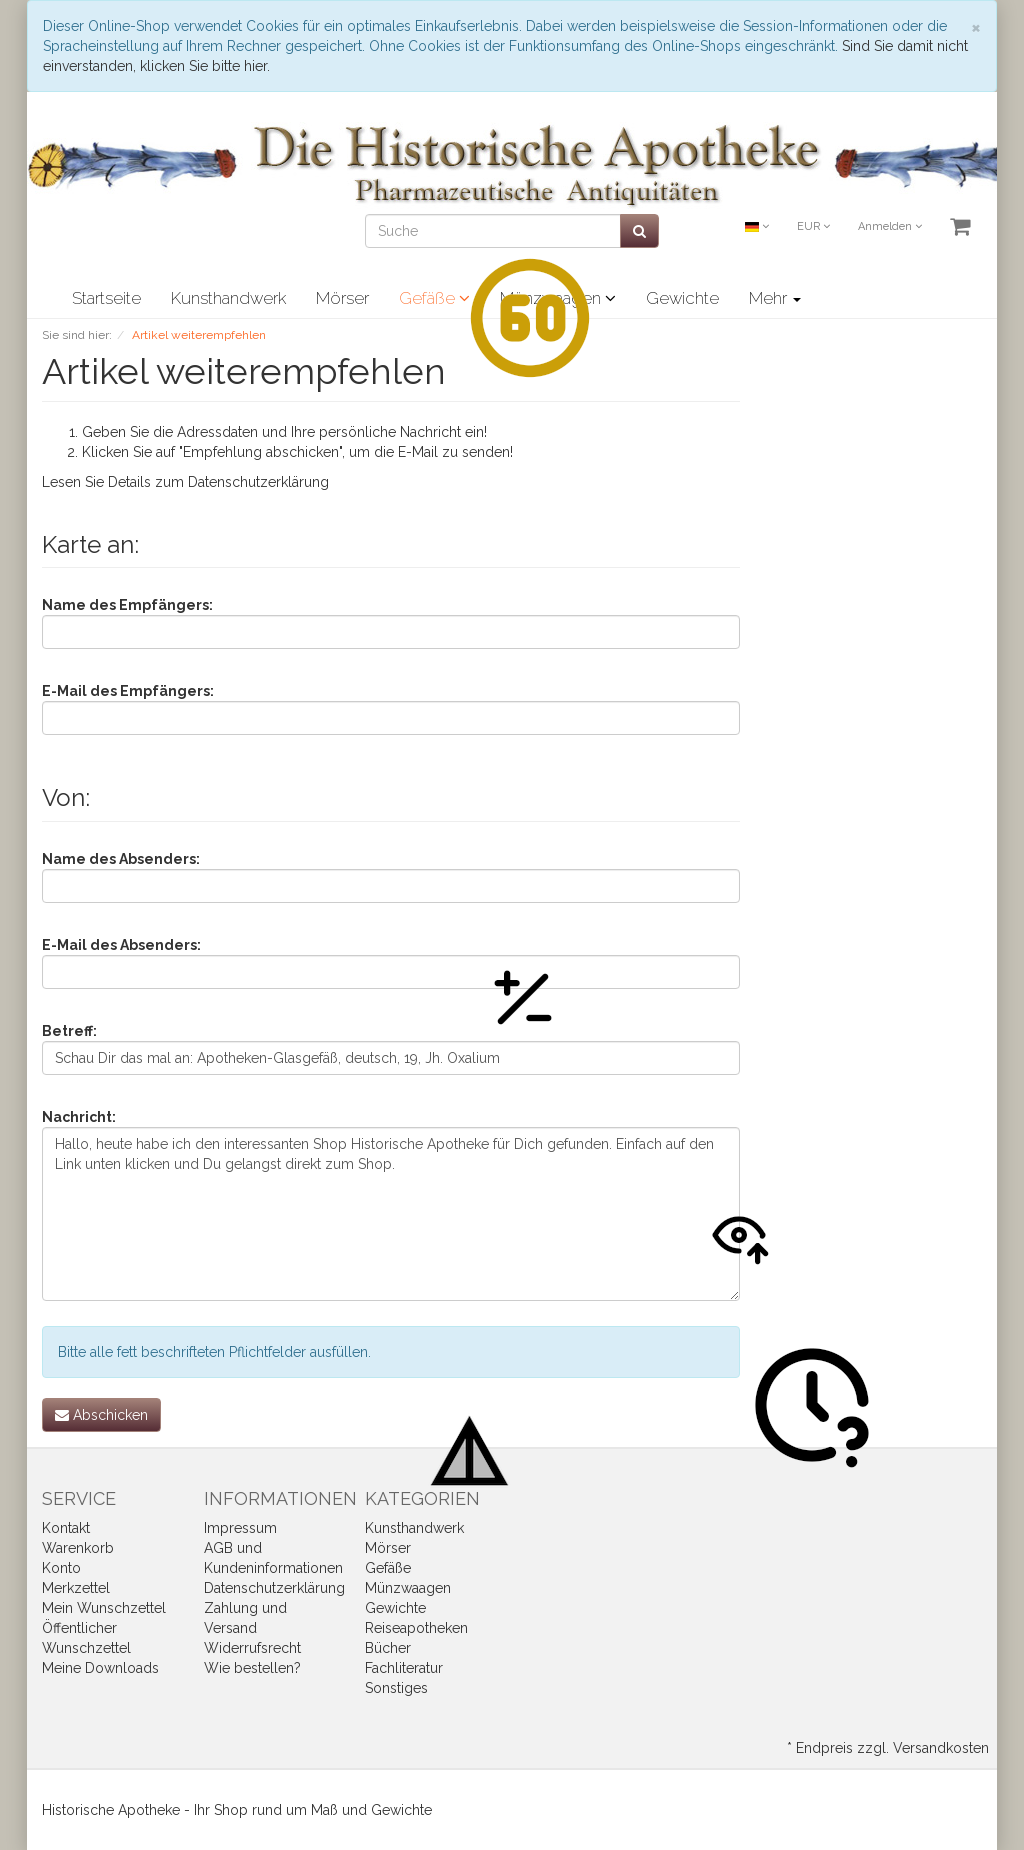 The height and width of the screenshot is (1850, 1024). I want to click on set a 60-second timer, so click(530, 318).